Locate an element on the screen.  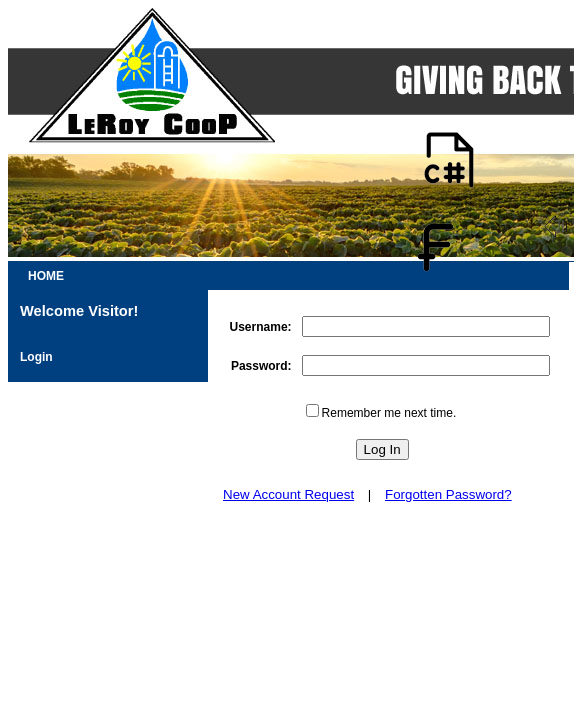
a C# source code file is located at coordinates (450, 160).